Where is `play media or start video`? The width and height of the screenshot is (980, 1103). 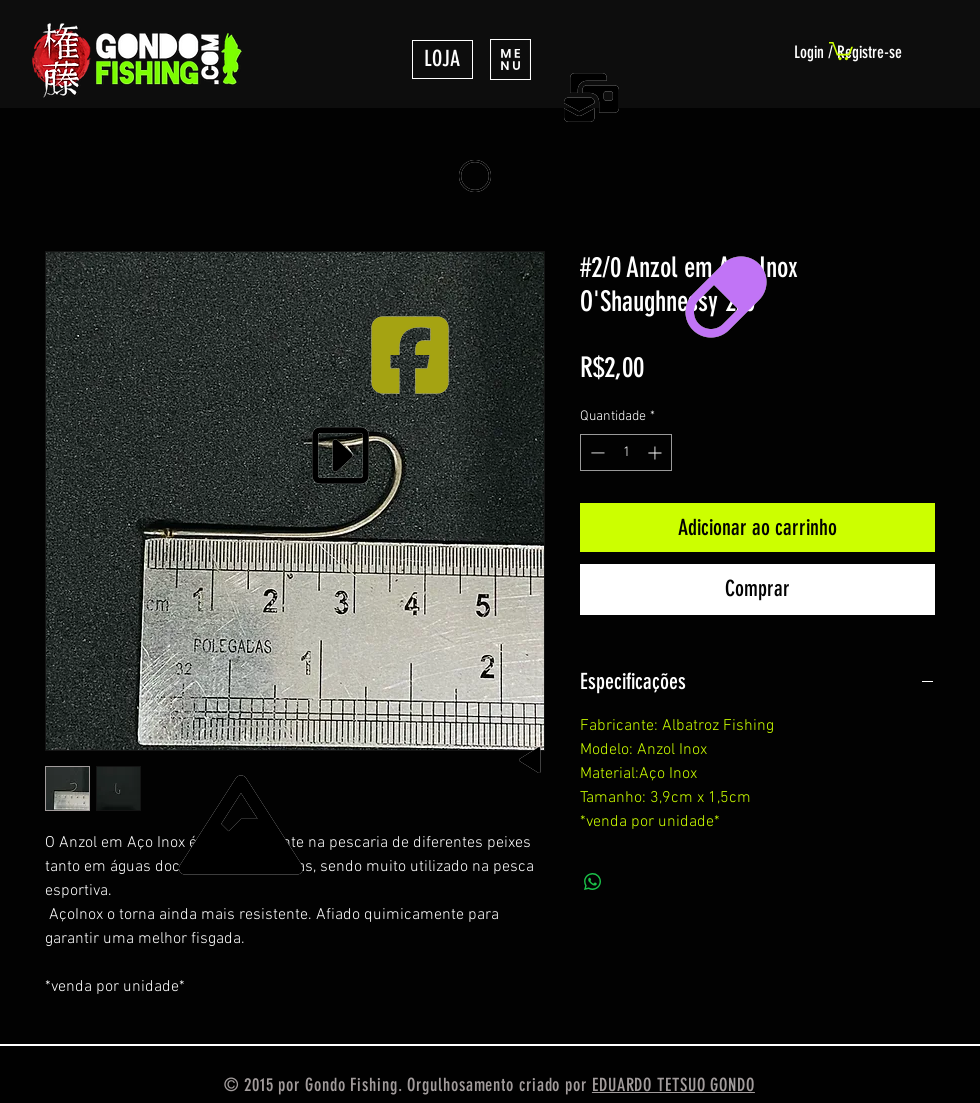 play media or start video is located at coordinates (340, 455).